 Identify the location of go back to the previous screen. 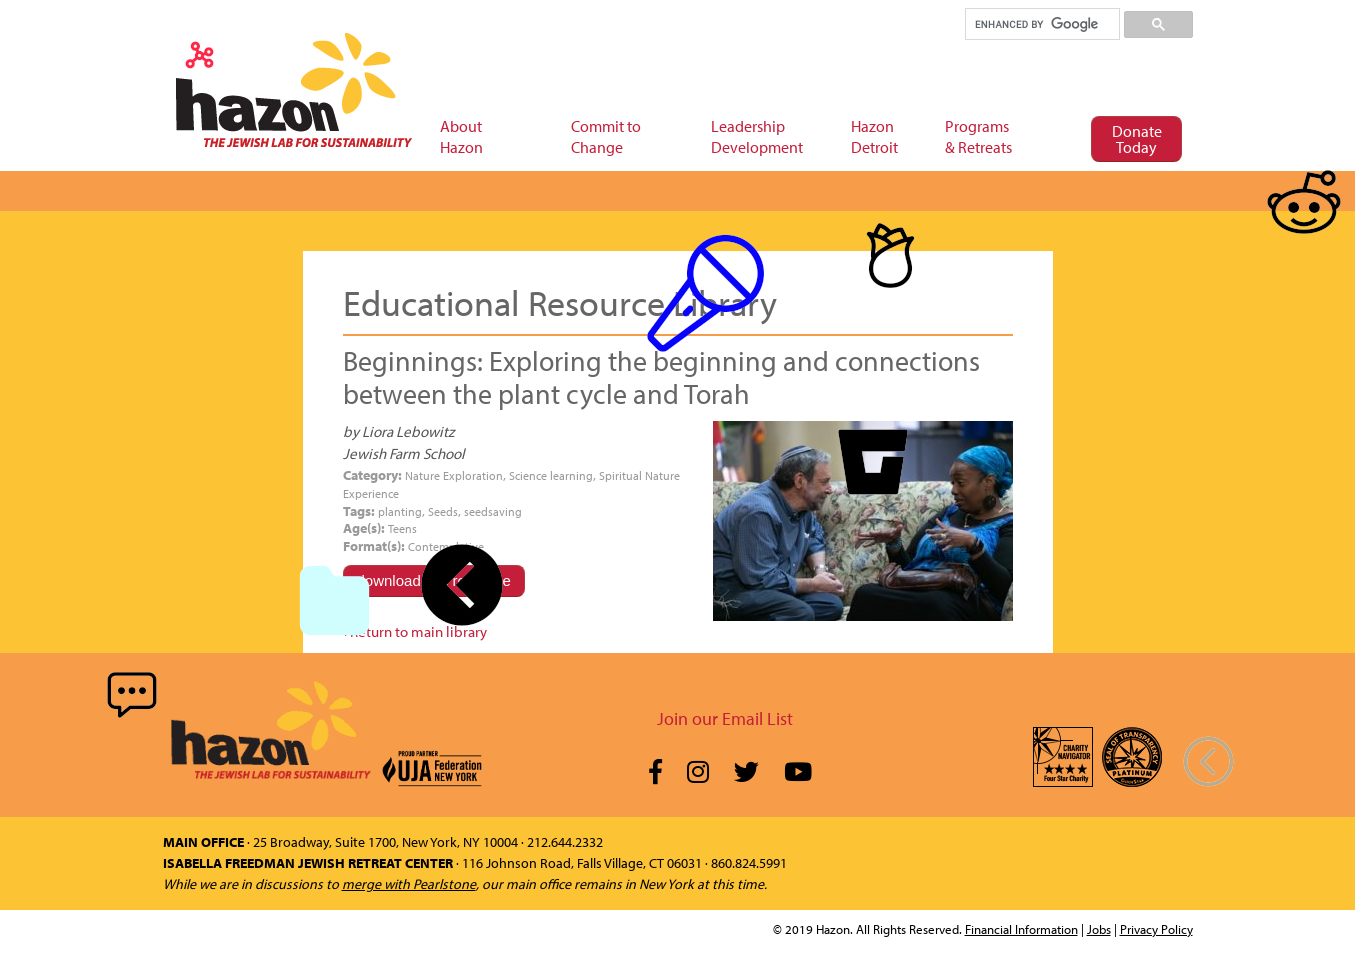
(1208, 761).